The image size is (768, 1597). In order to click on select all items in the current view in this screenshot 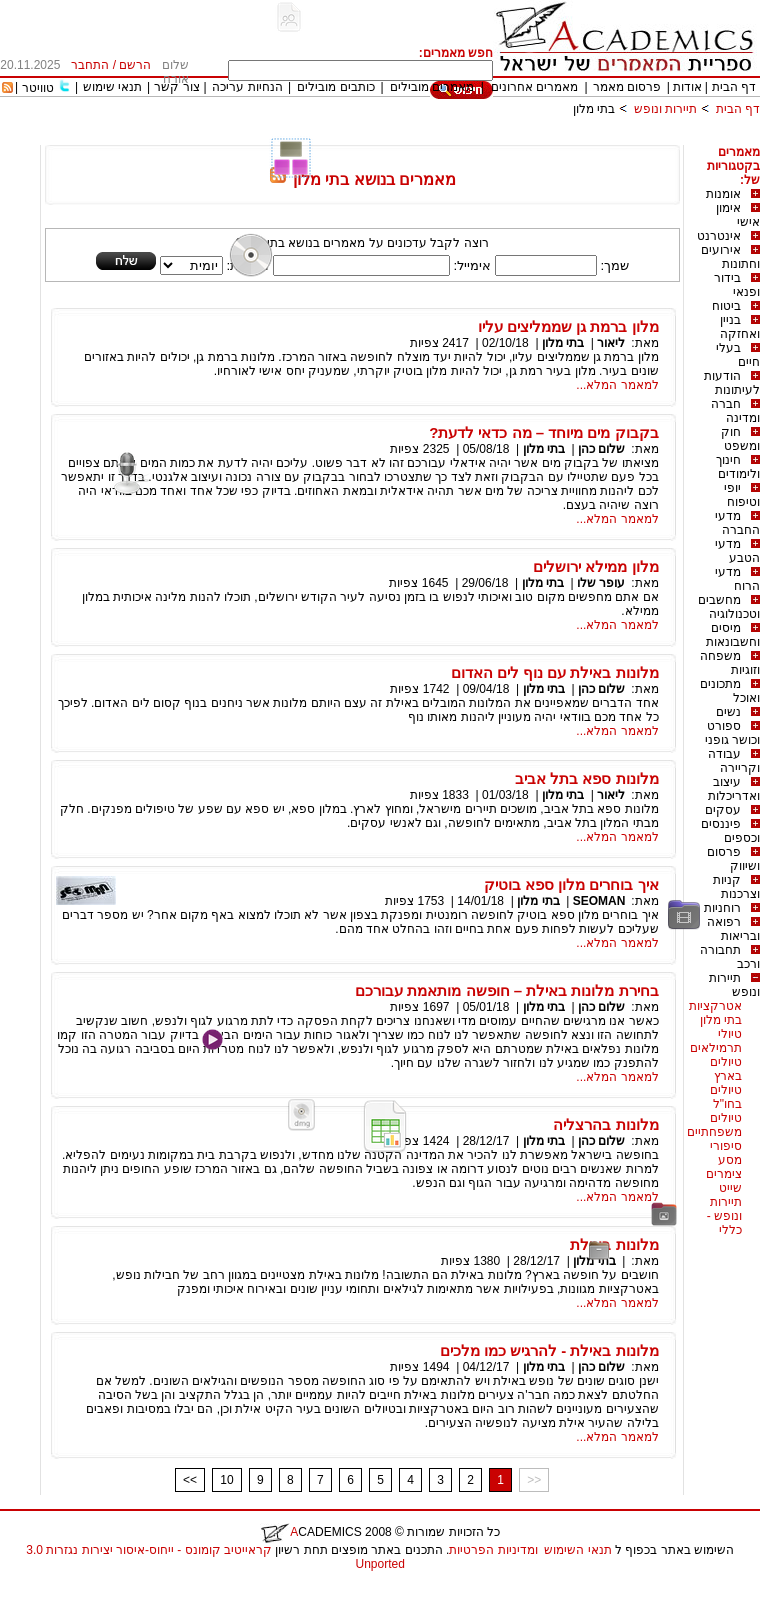, I will do `click(291, 158)`.